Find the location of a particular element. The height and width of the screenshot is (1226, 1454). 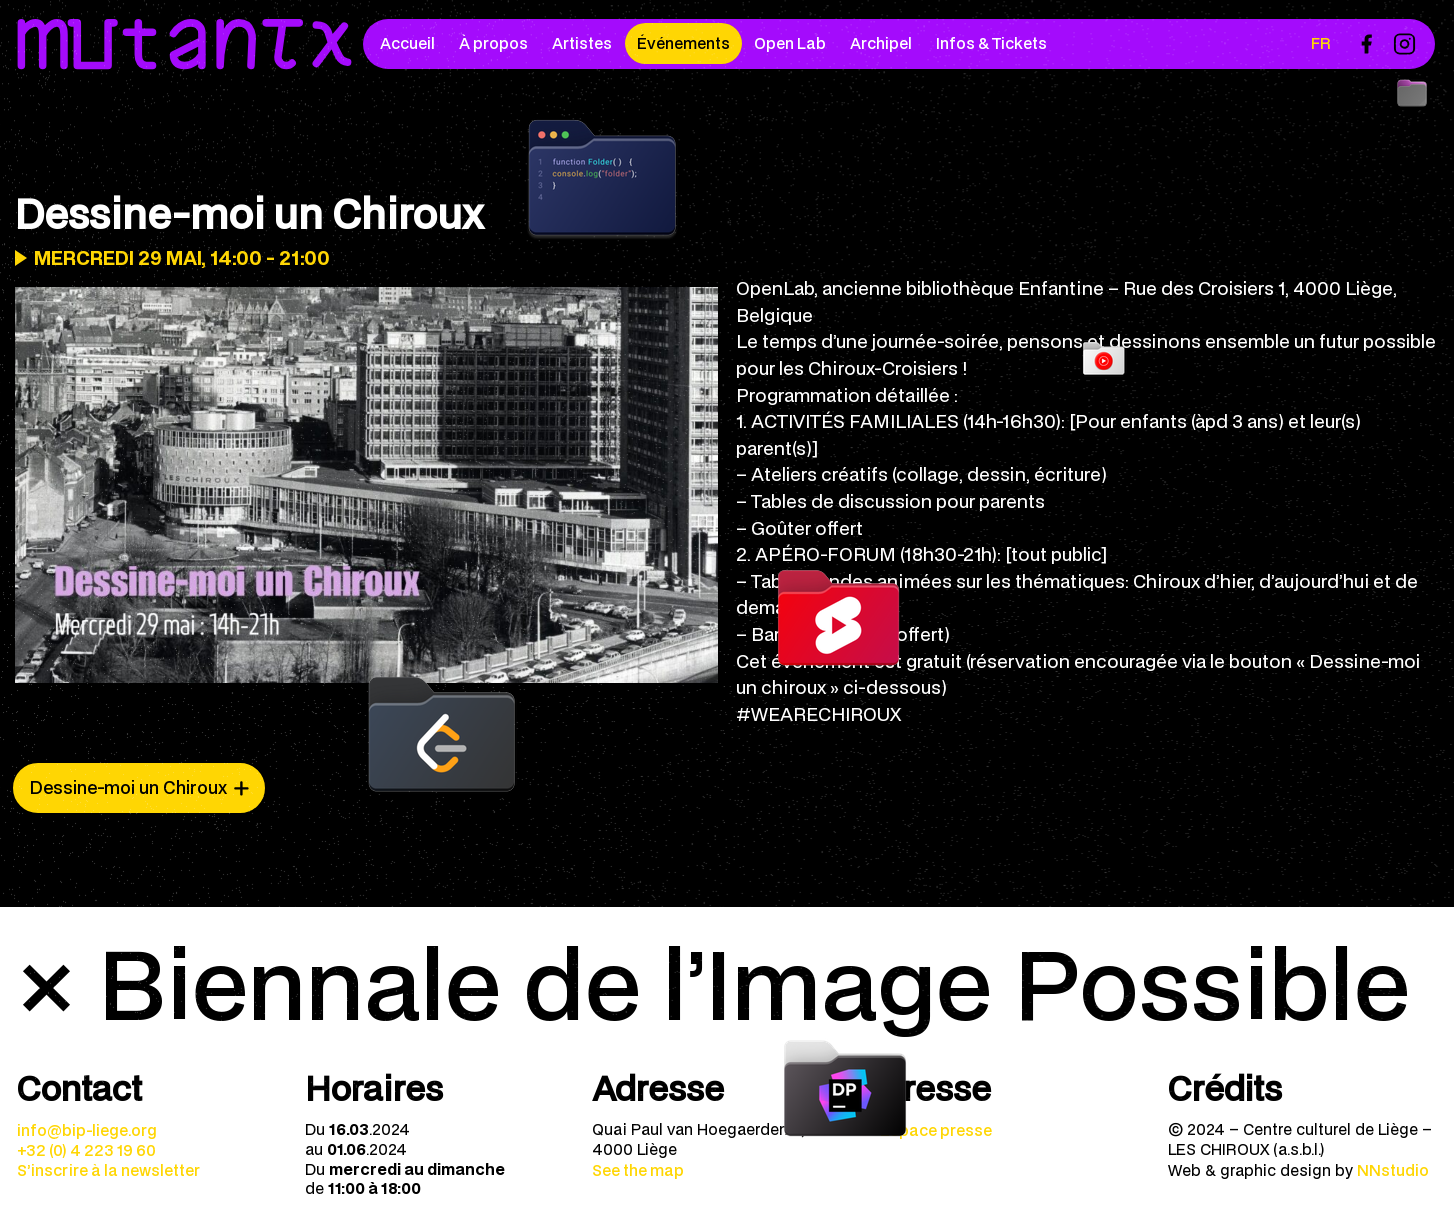

open folder containing YouTube Shorts videos is located at coordinates (838, 621).